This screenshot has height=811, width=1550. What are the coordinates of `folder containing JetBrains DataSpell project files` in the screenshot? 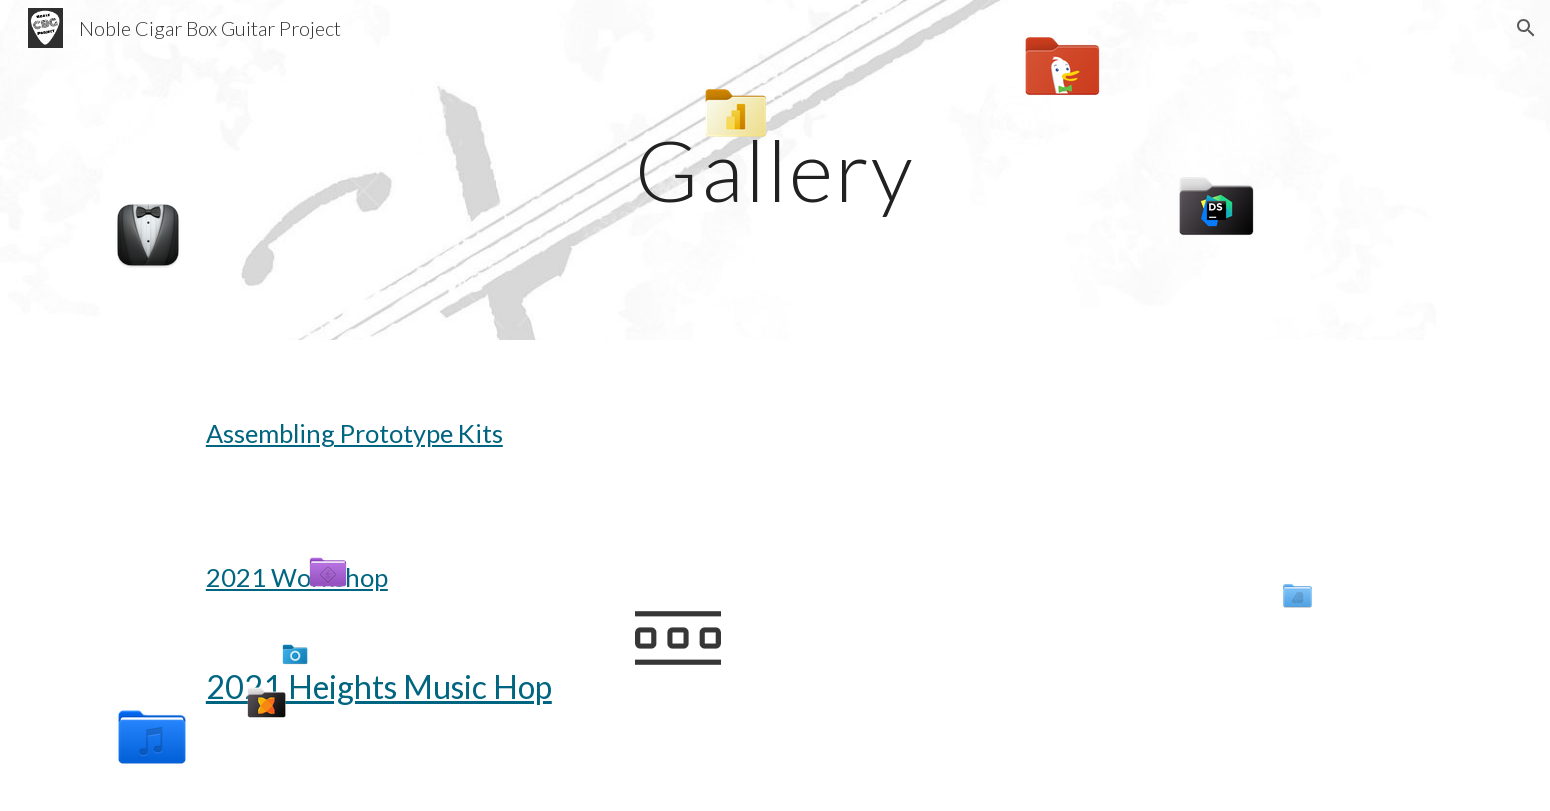 It's located at (1216, 208).